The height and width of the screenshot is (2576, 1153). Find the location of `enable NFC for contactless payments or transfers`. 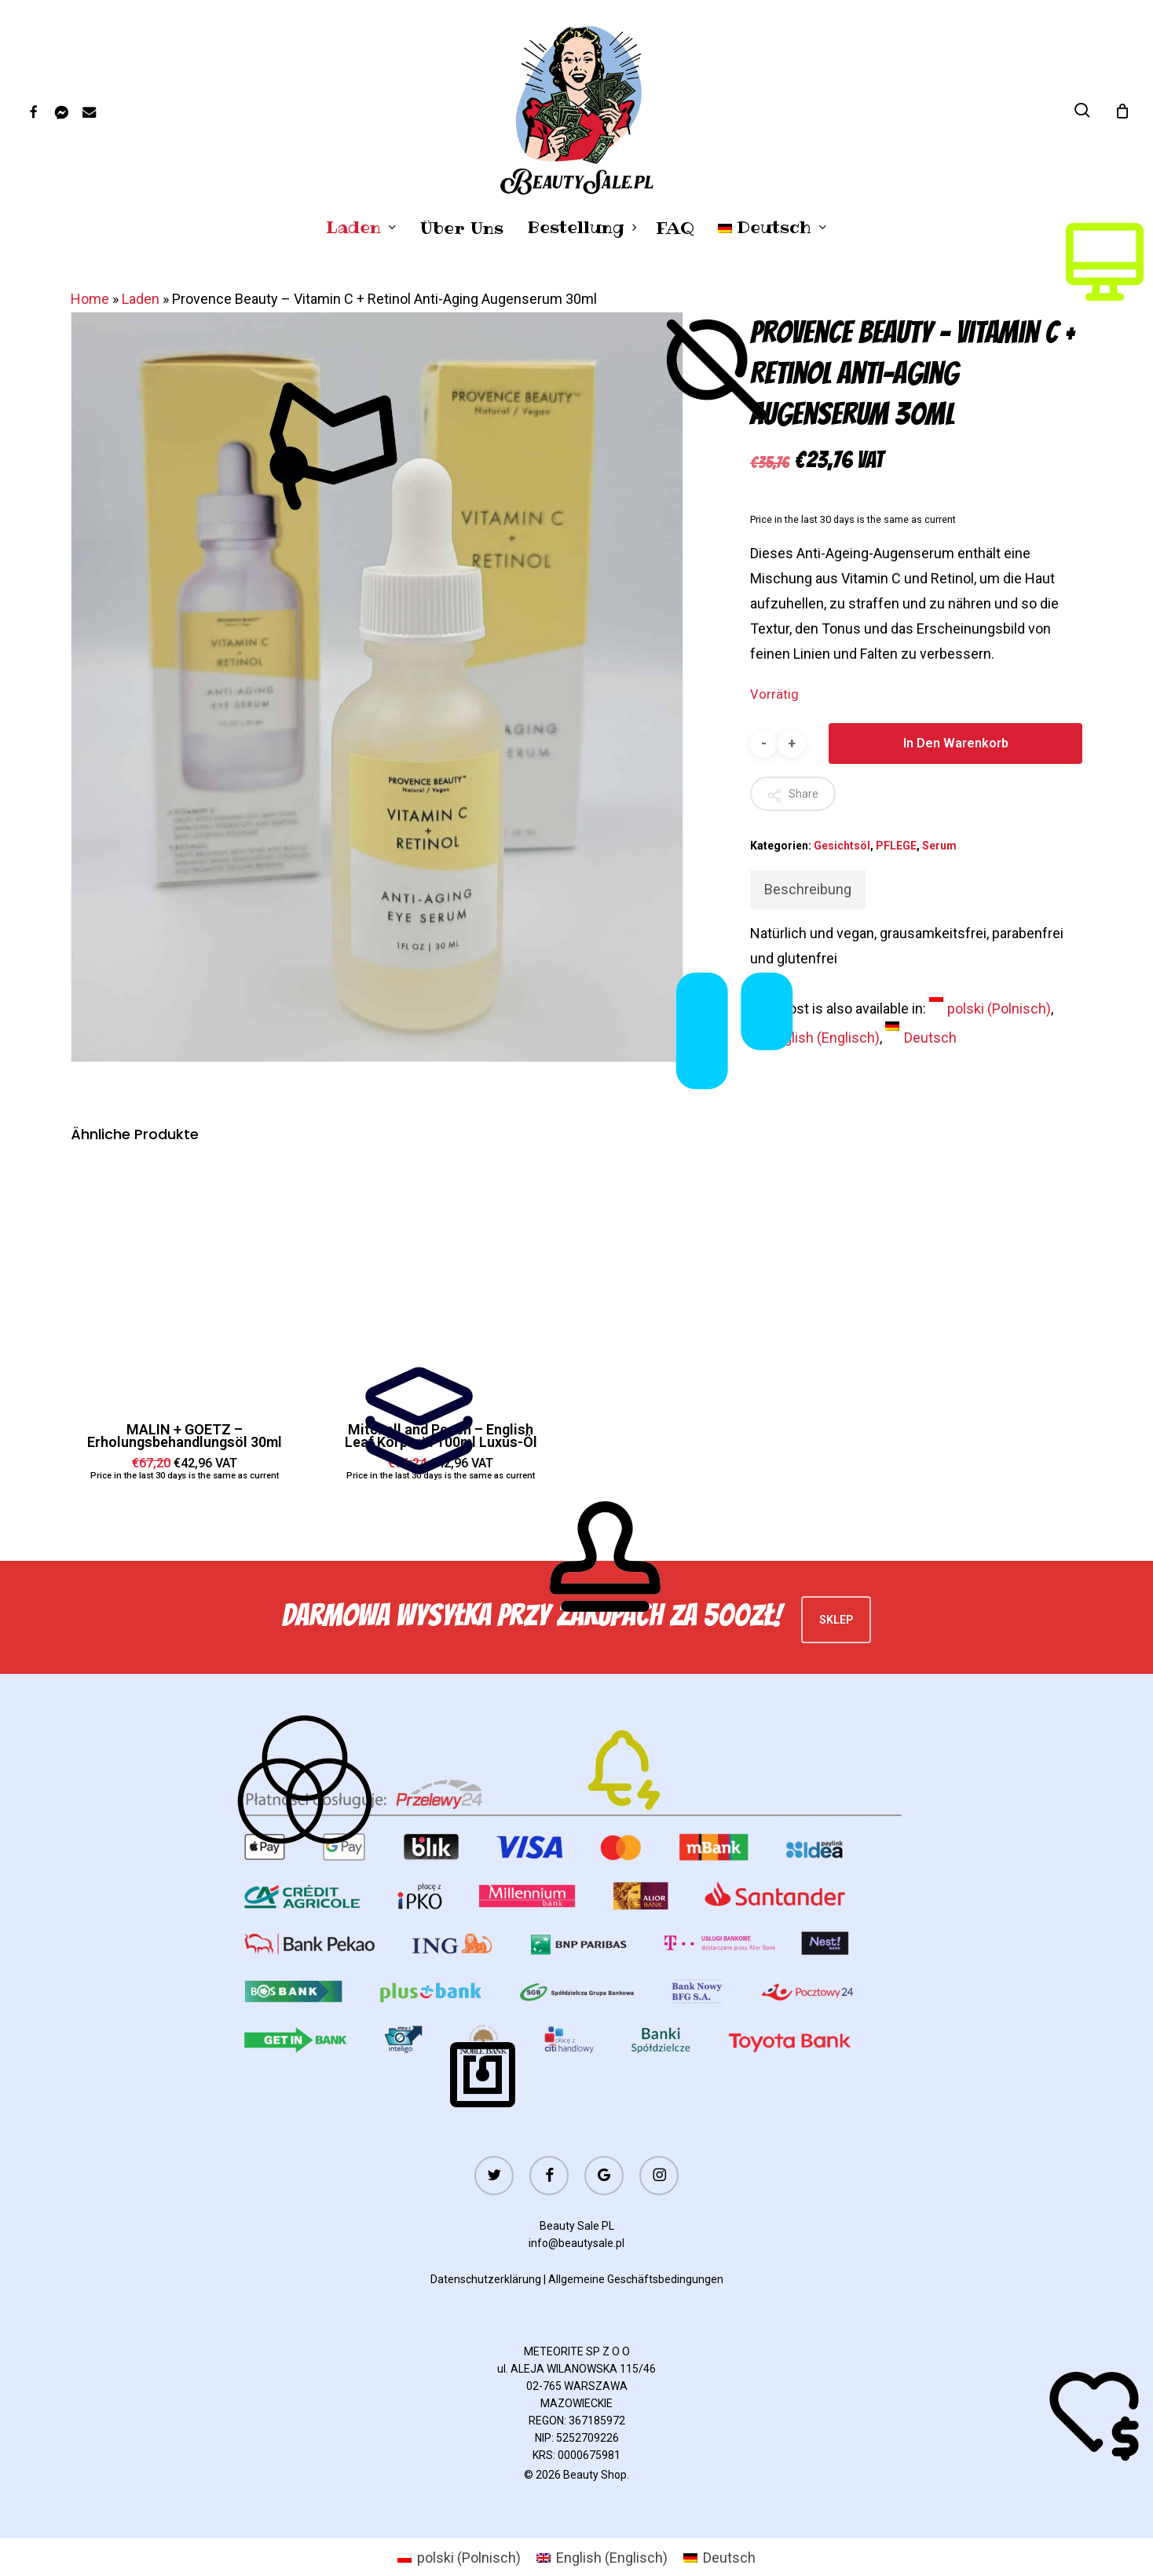

enable NFC for contactless payments or transfers is located at coordinates (482, 2074).